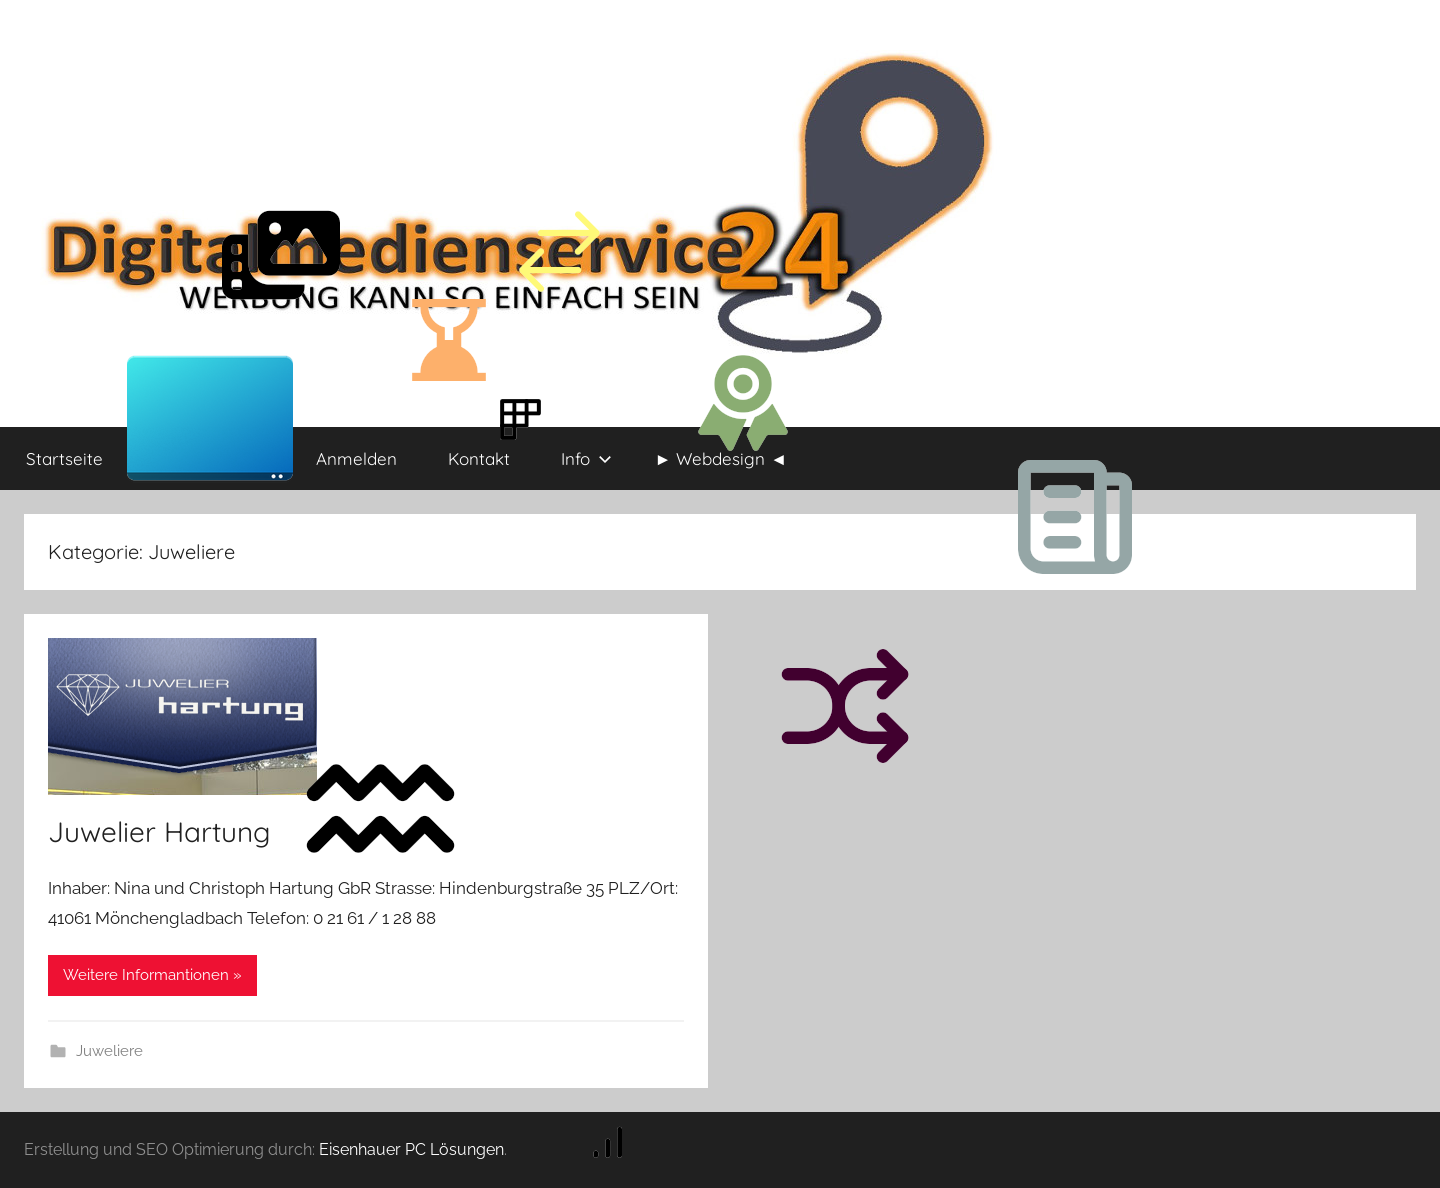 This screenshot has width=1440, height=1188. I want to click on shuffle or randomize playback order, so click(845, 706).